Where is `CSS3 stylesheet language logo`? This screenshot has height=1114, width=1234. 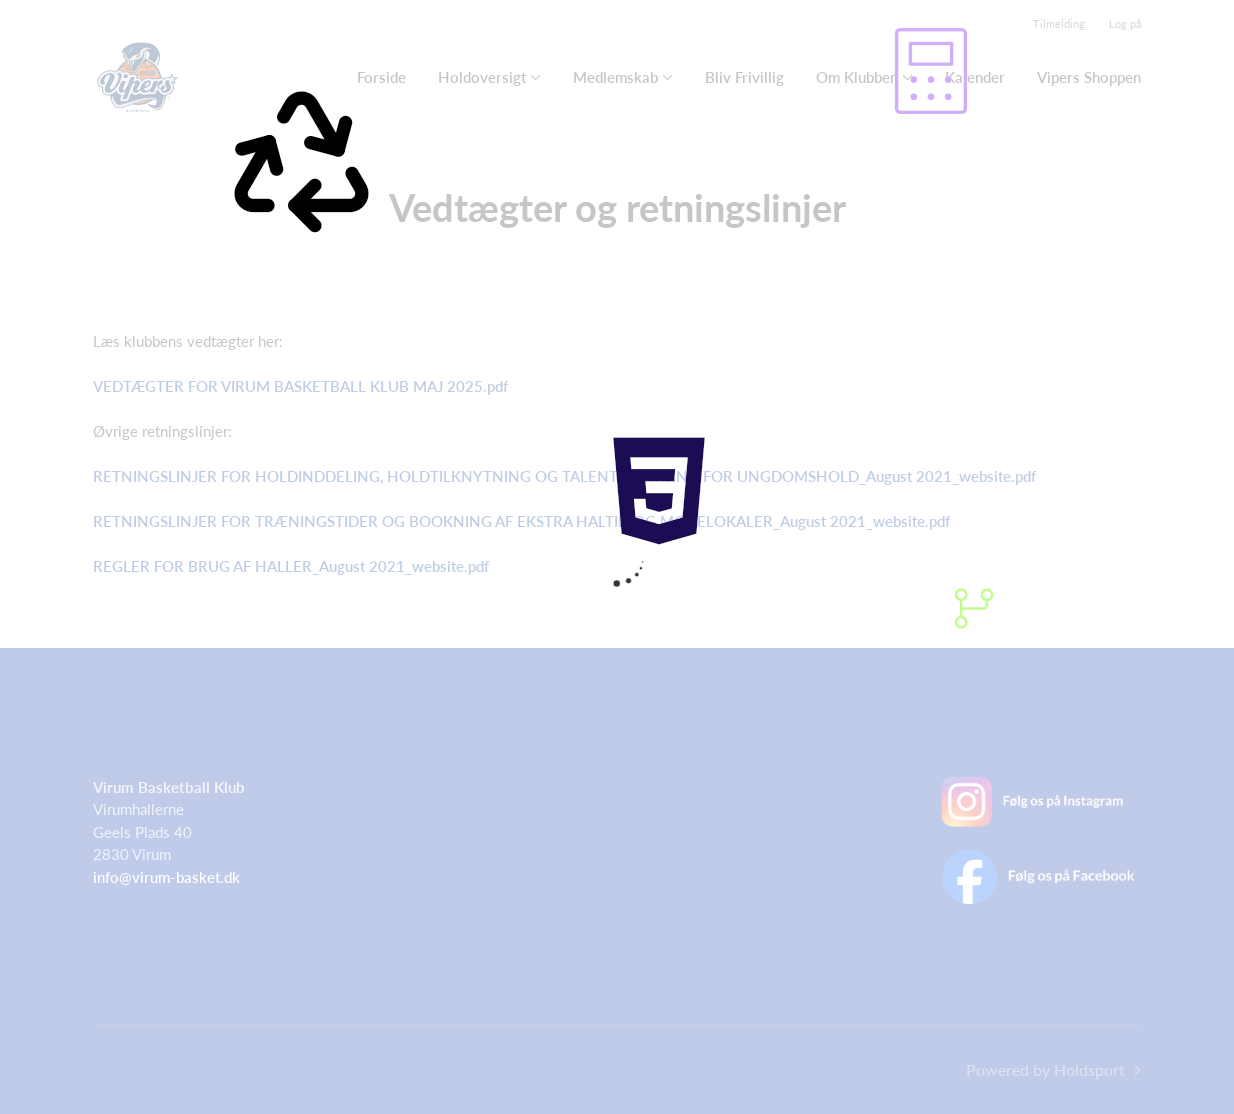 CSS3 stylesheet language logo is located at coordinates (659, 491).